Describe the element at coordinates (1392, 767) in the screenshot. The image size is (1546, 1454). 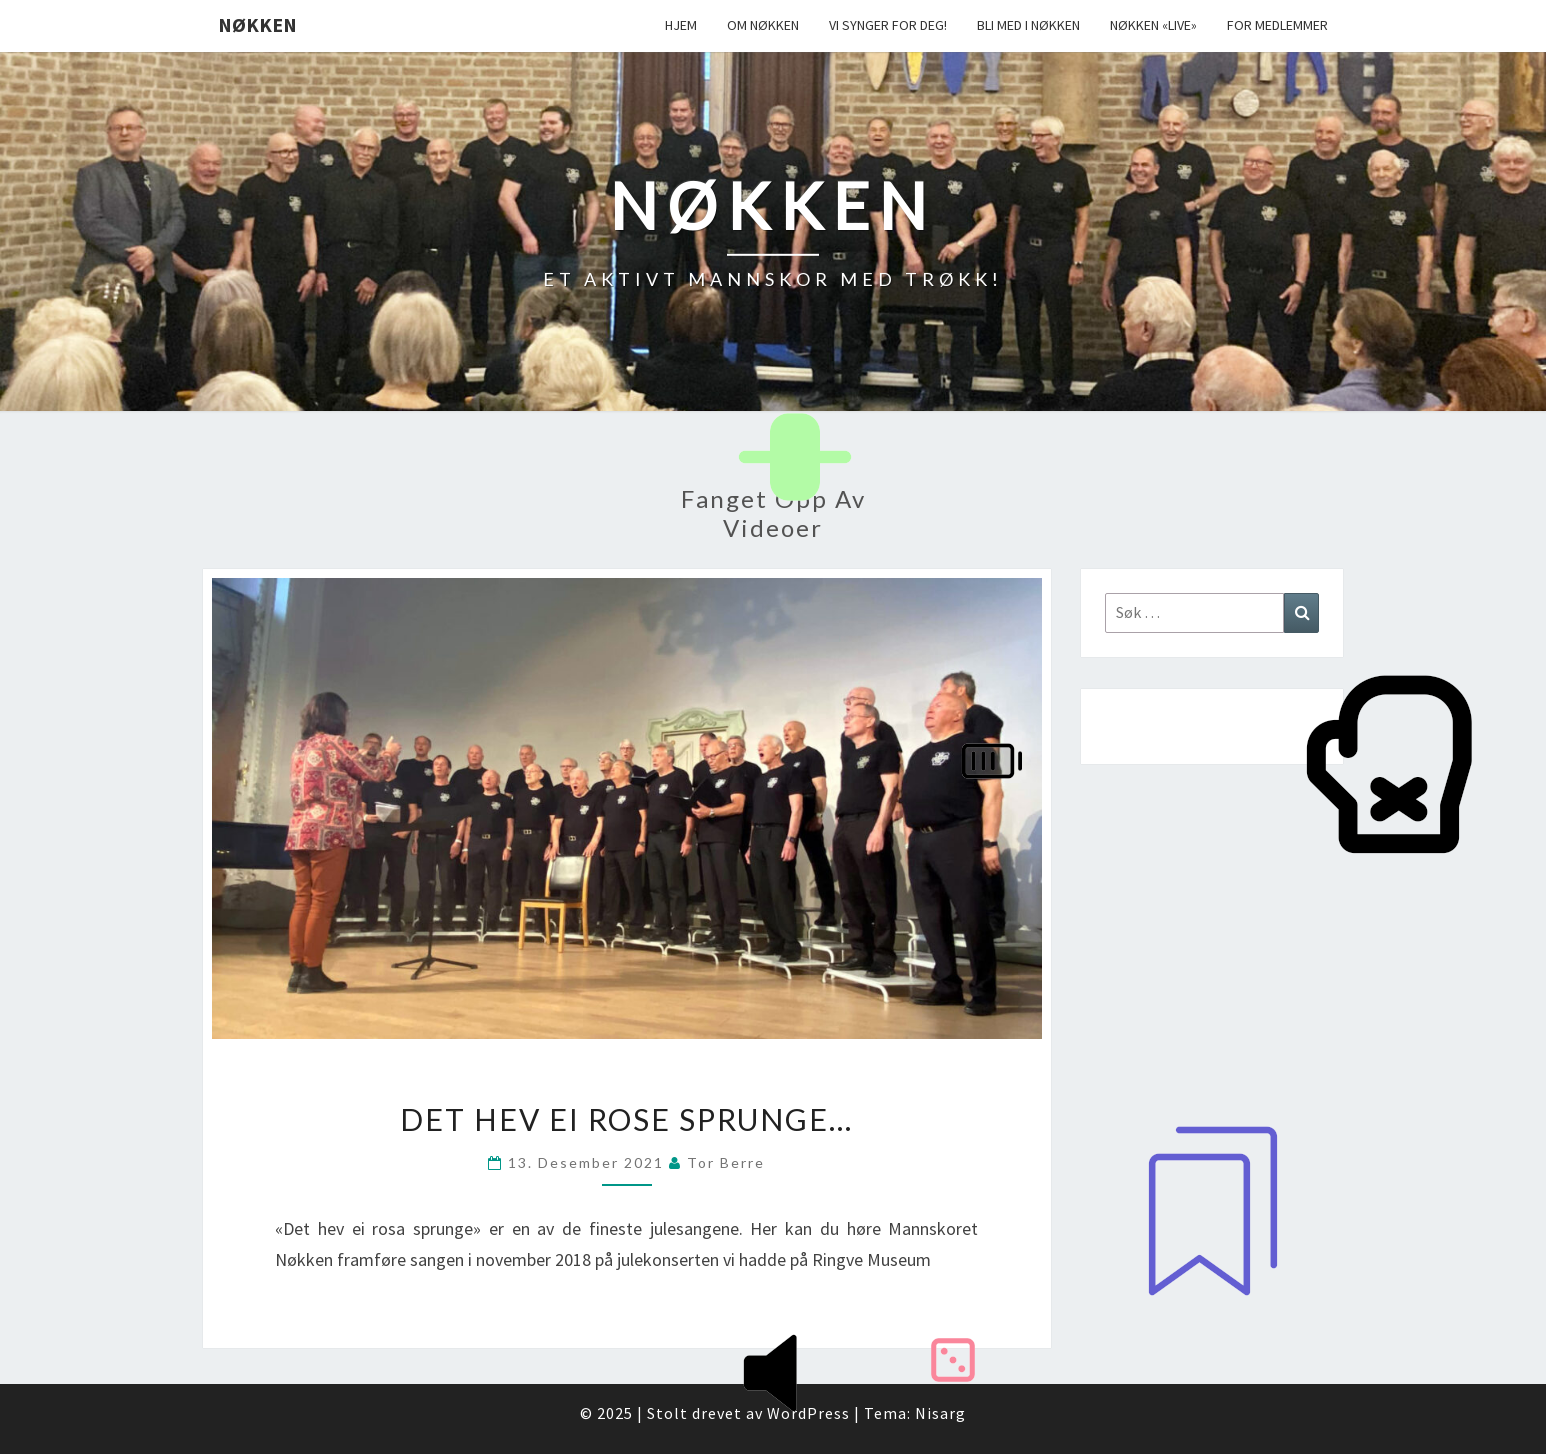
I see `access boxing or combat sports content` at that location.